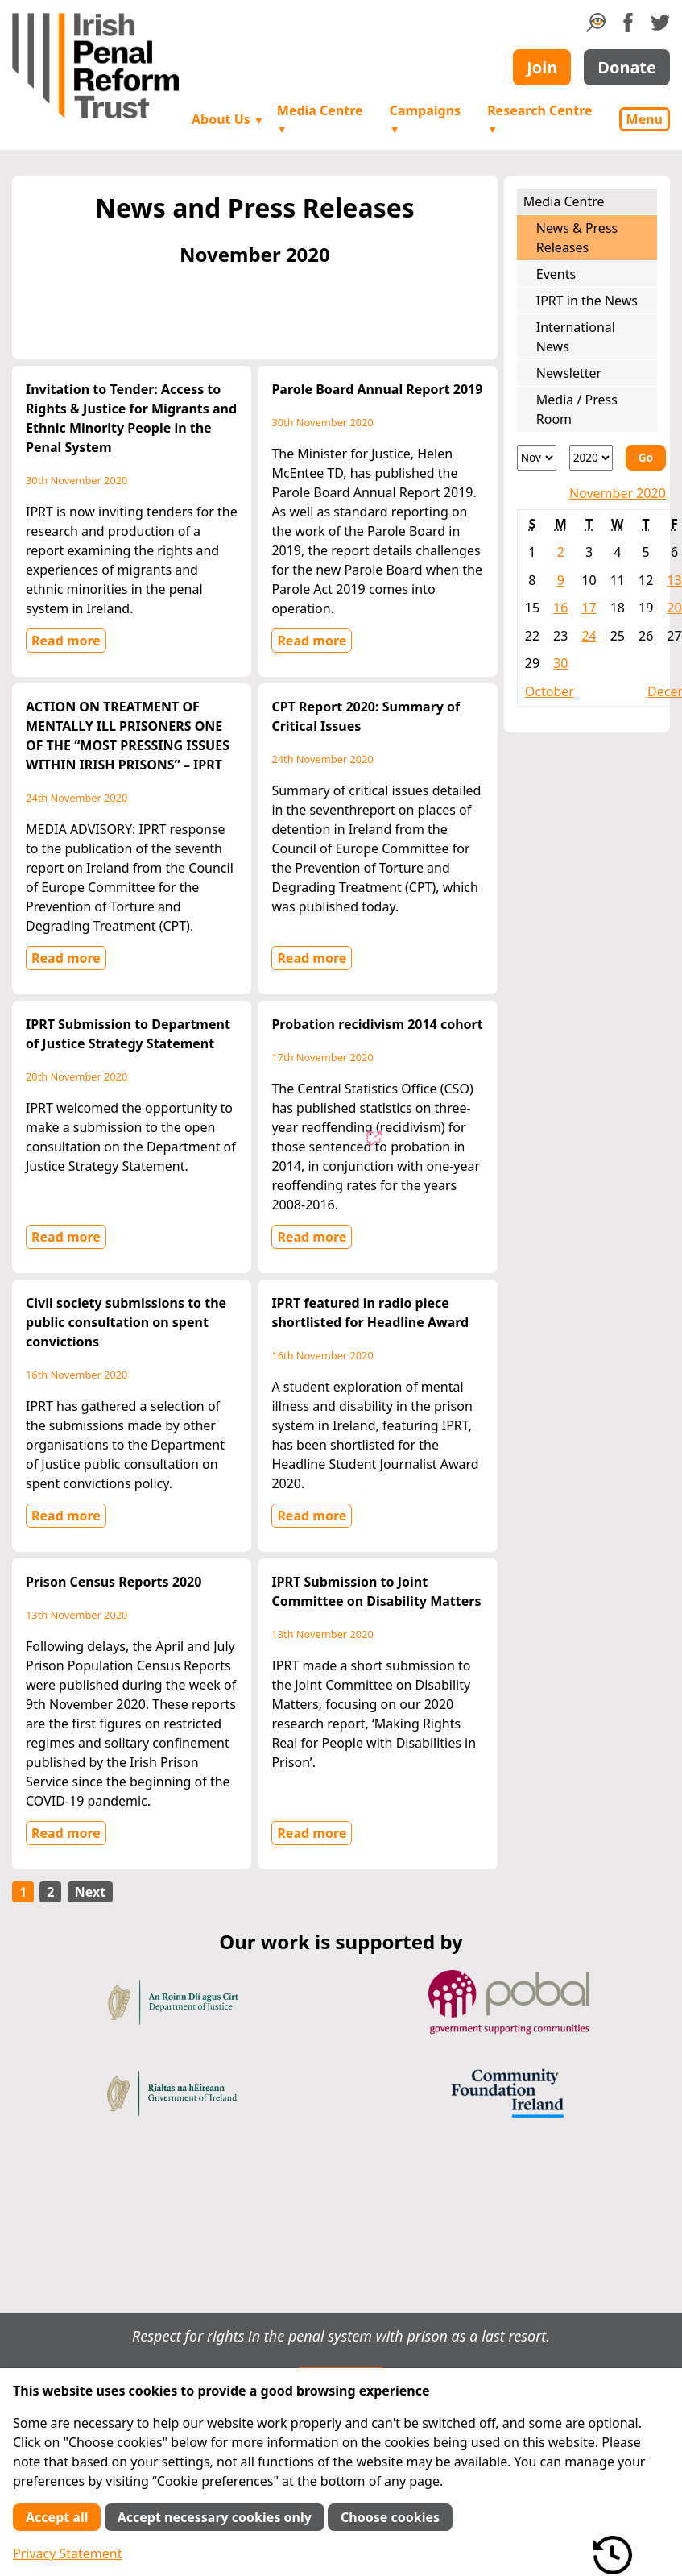 The image size is (682, 2576). Describe the element at coordinates (613, 2555) in the screenshot. I see `view history or recent activity` at that location.